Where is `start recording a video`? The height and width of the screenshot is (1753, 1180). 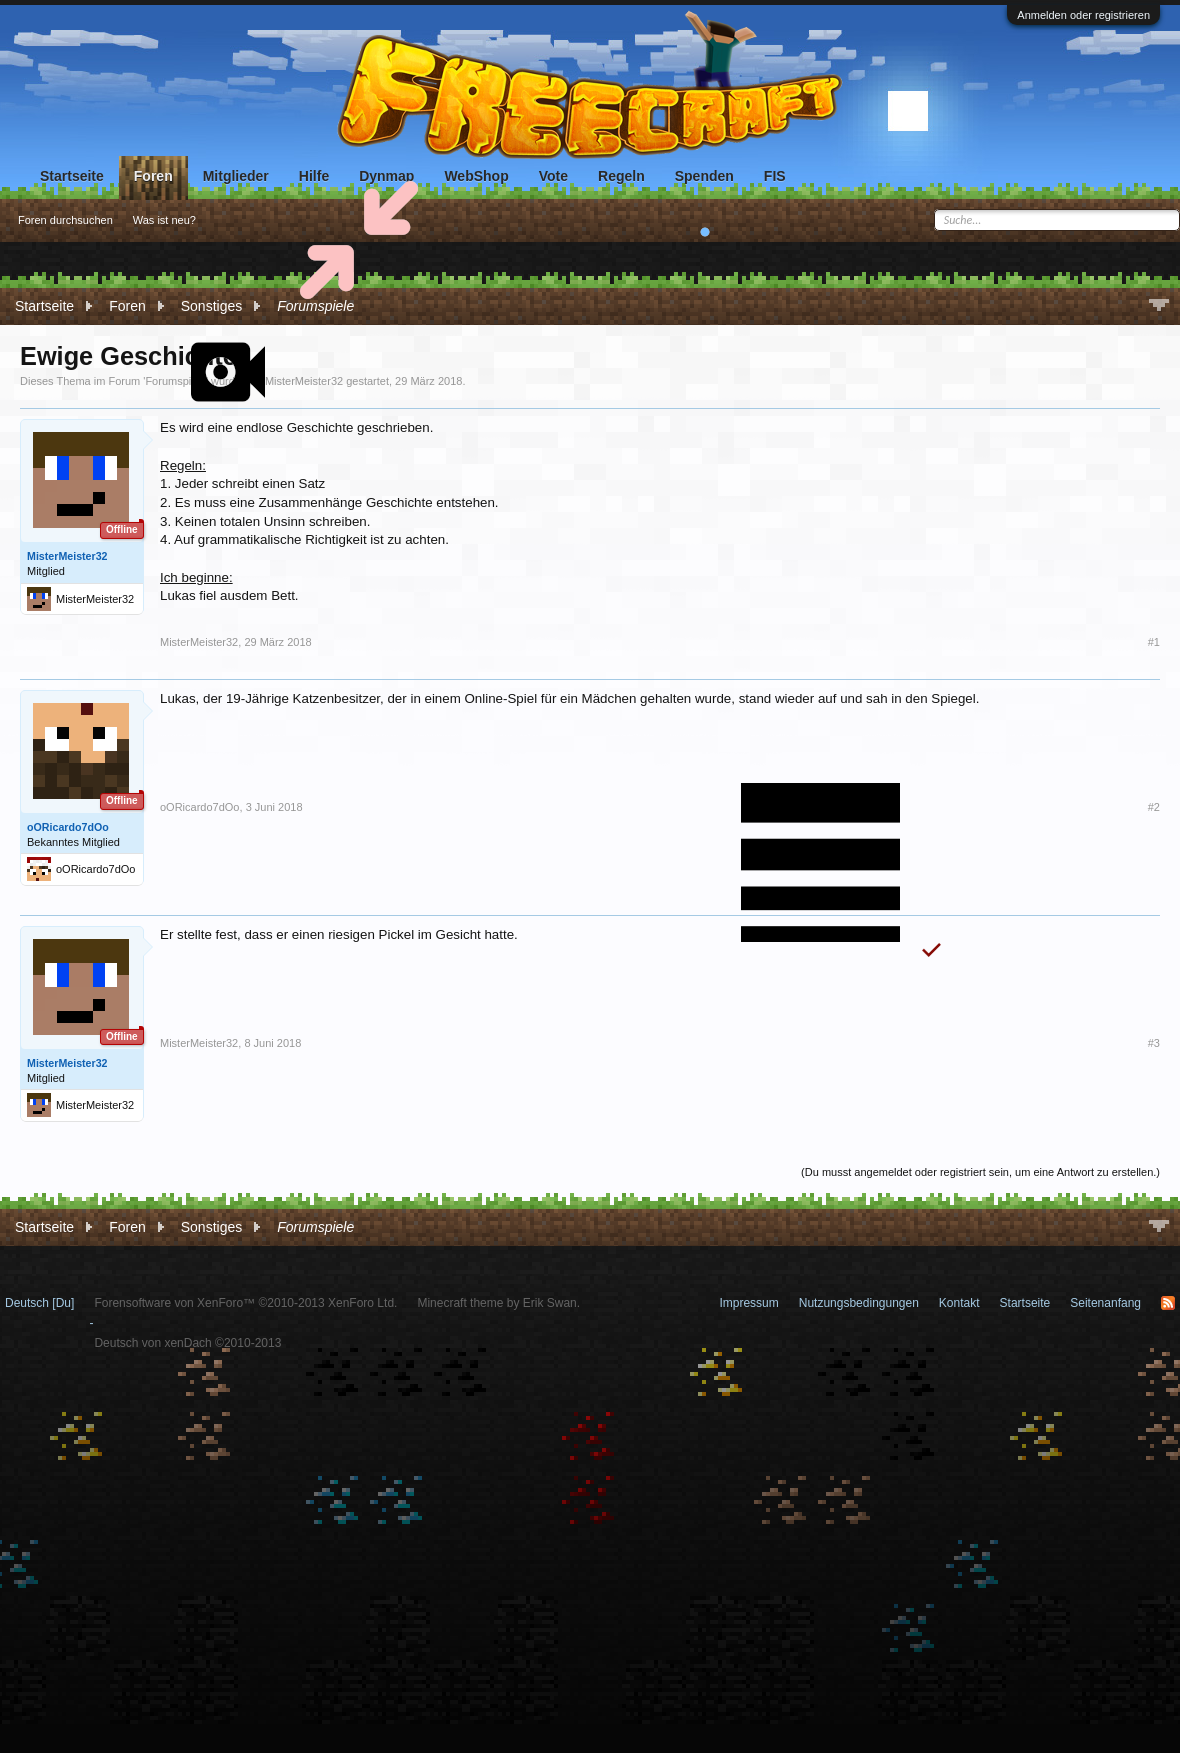 start recording a video is located at coordinates (228, 372).